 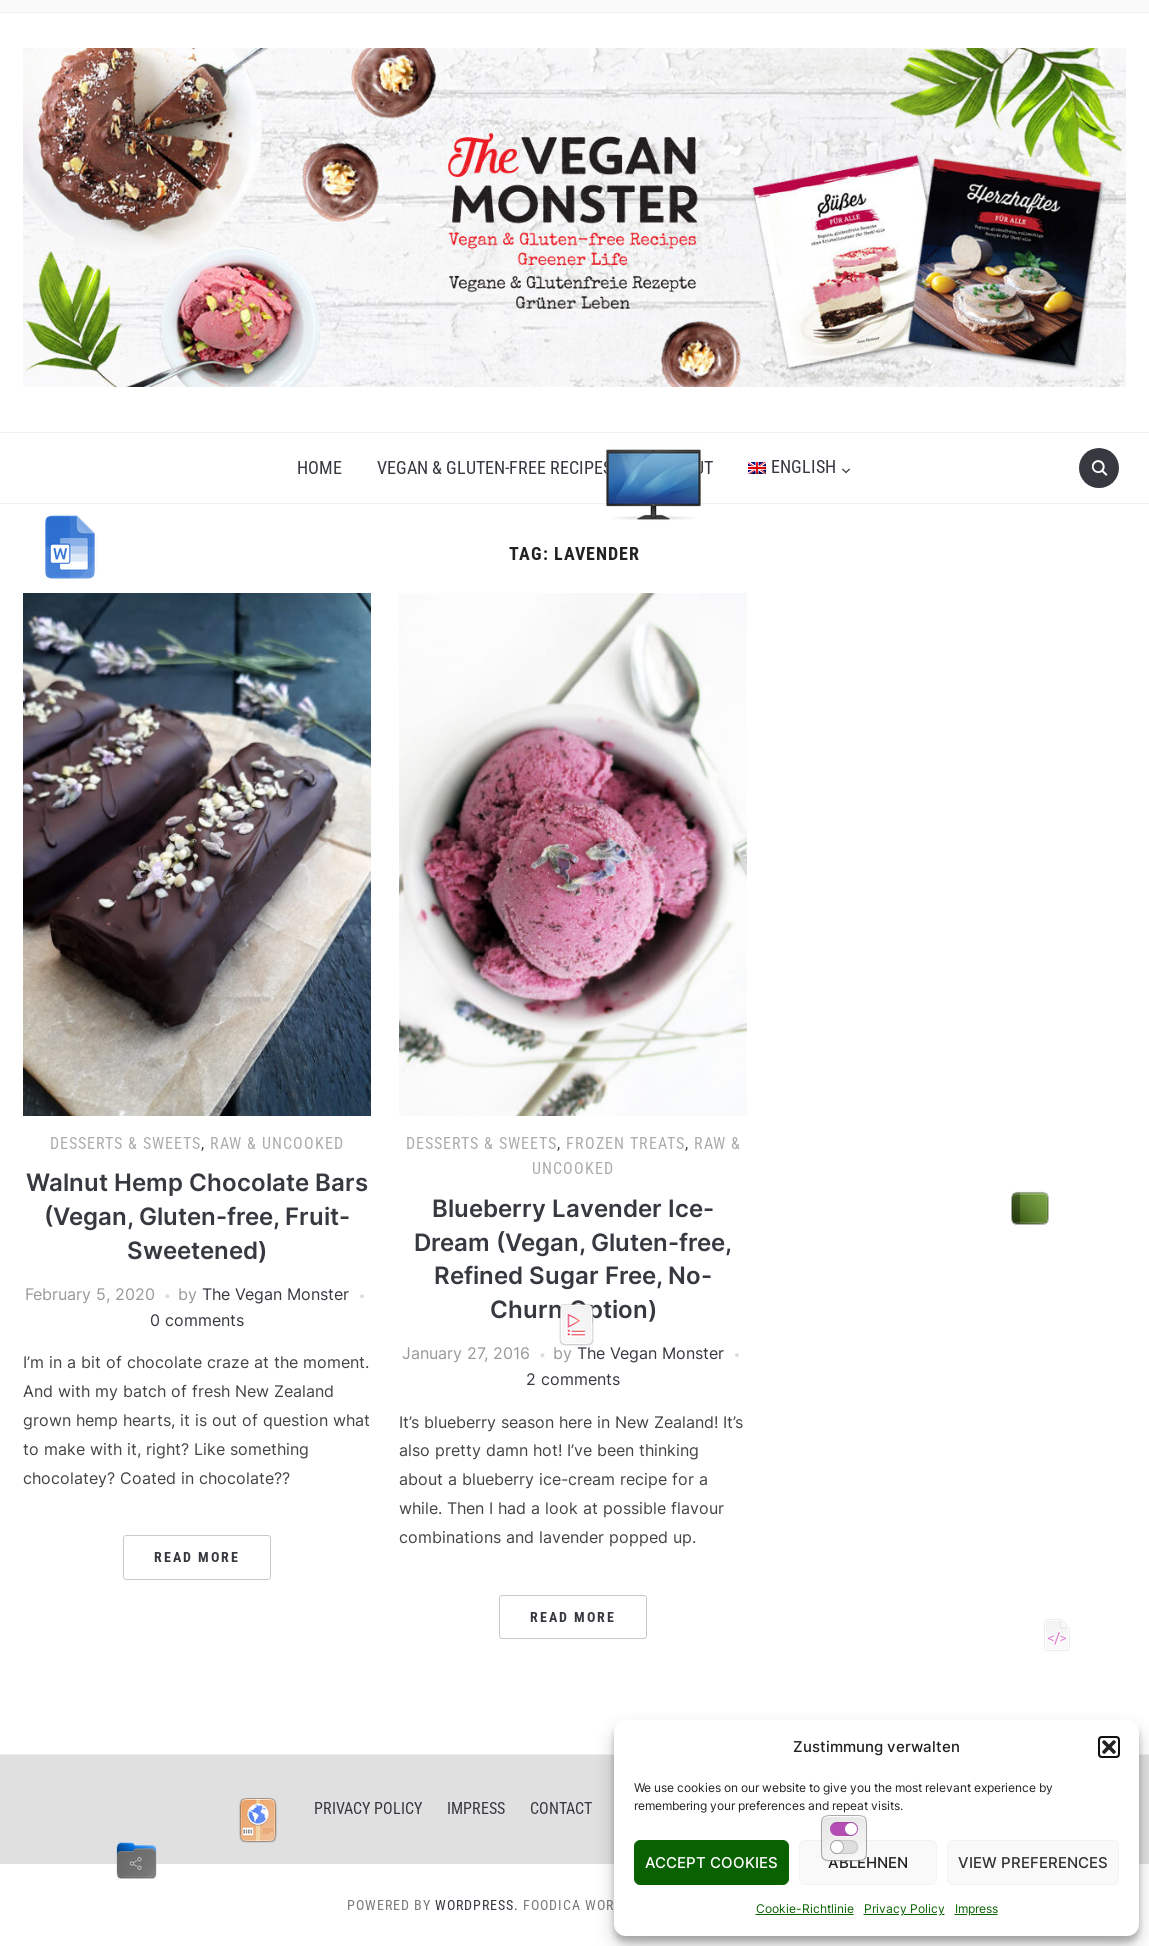 I want to click on display settings for connected monitor, so click(x=653, y=474).